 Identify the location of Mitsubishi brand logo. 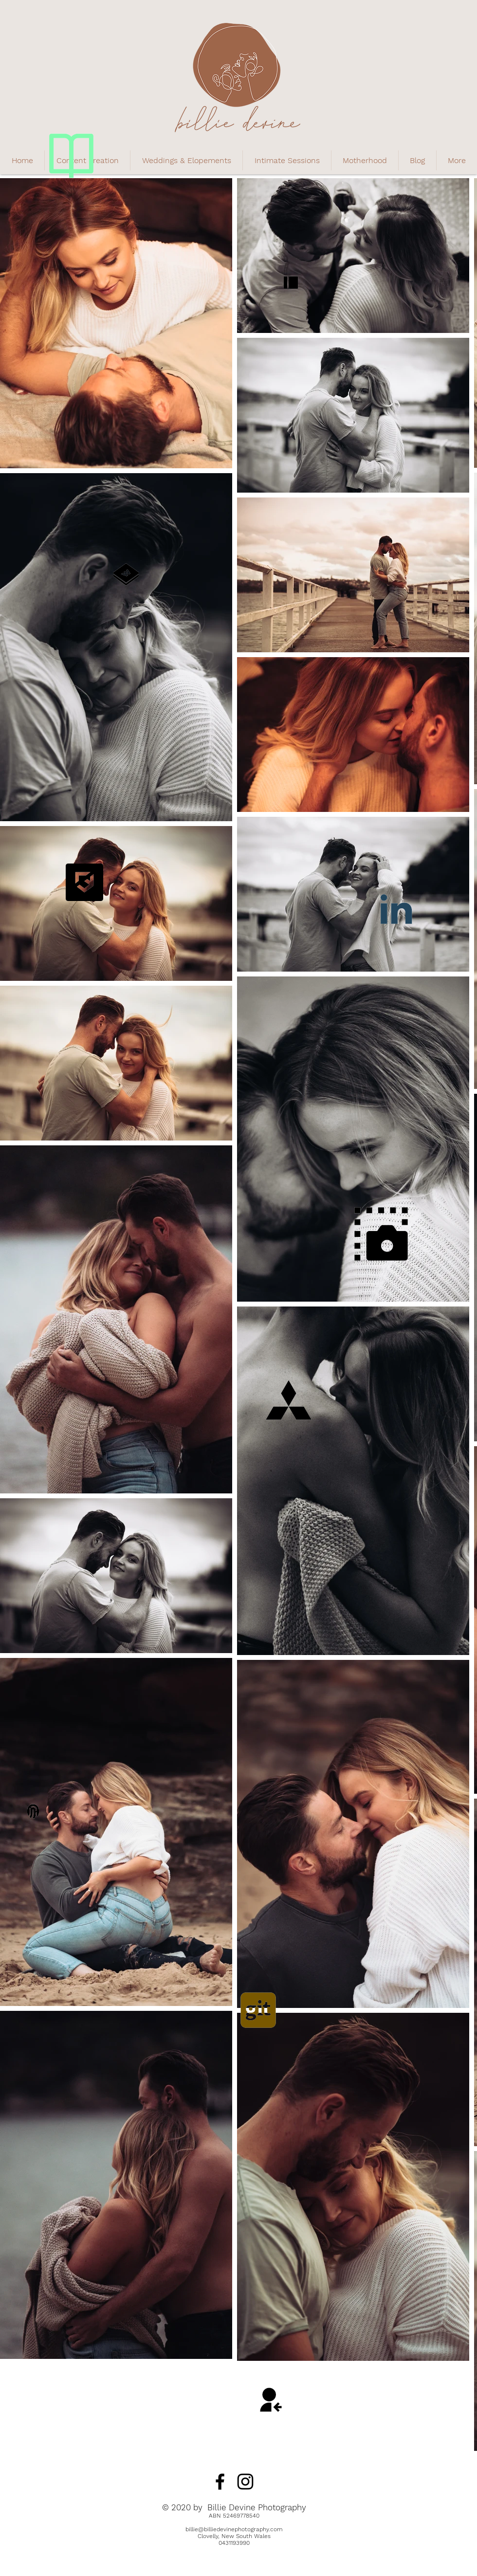
(289, 1400).